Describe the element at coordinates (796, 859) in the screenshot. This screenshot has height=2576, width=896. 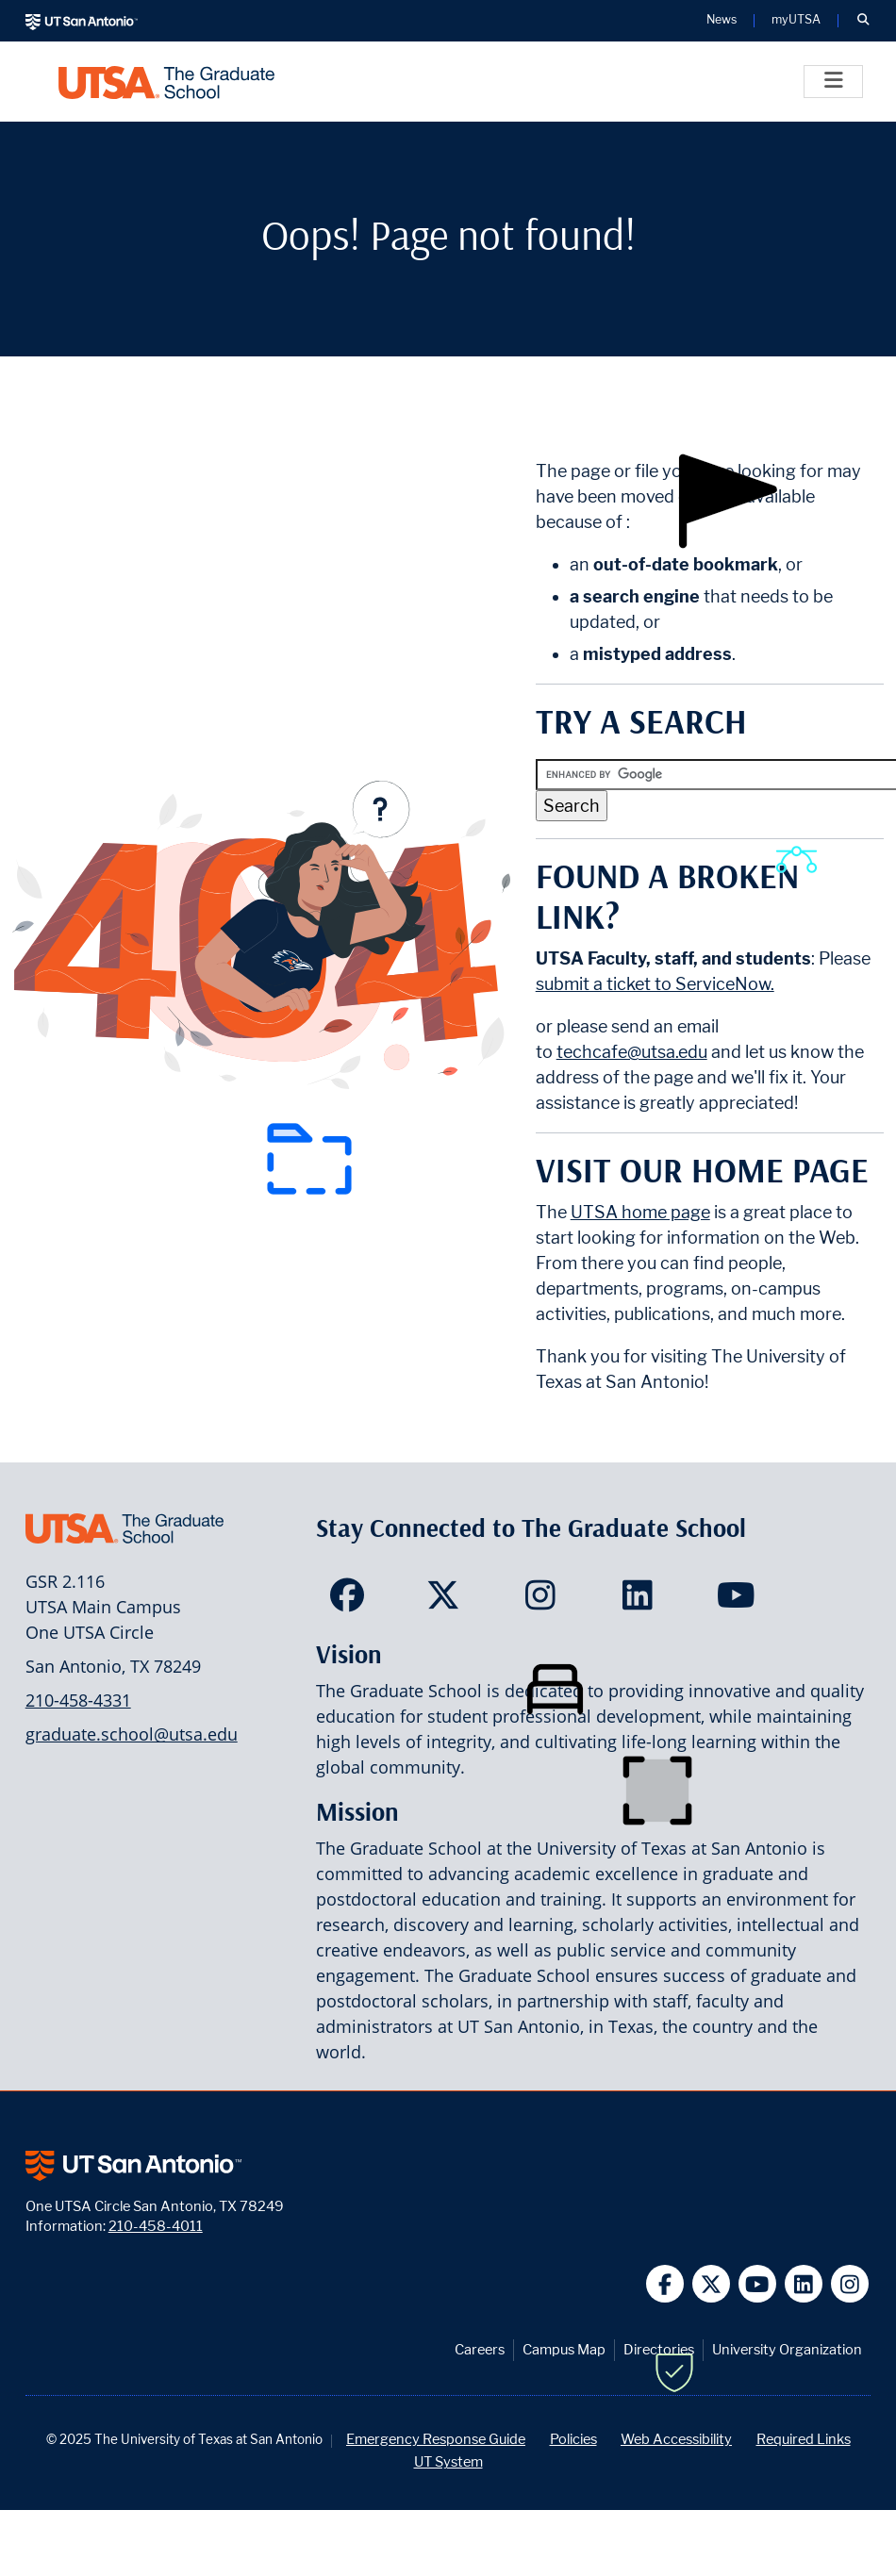
I see `edit vector path or bezier curve` at that location.